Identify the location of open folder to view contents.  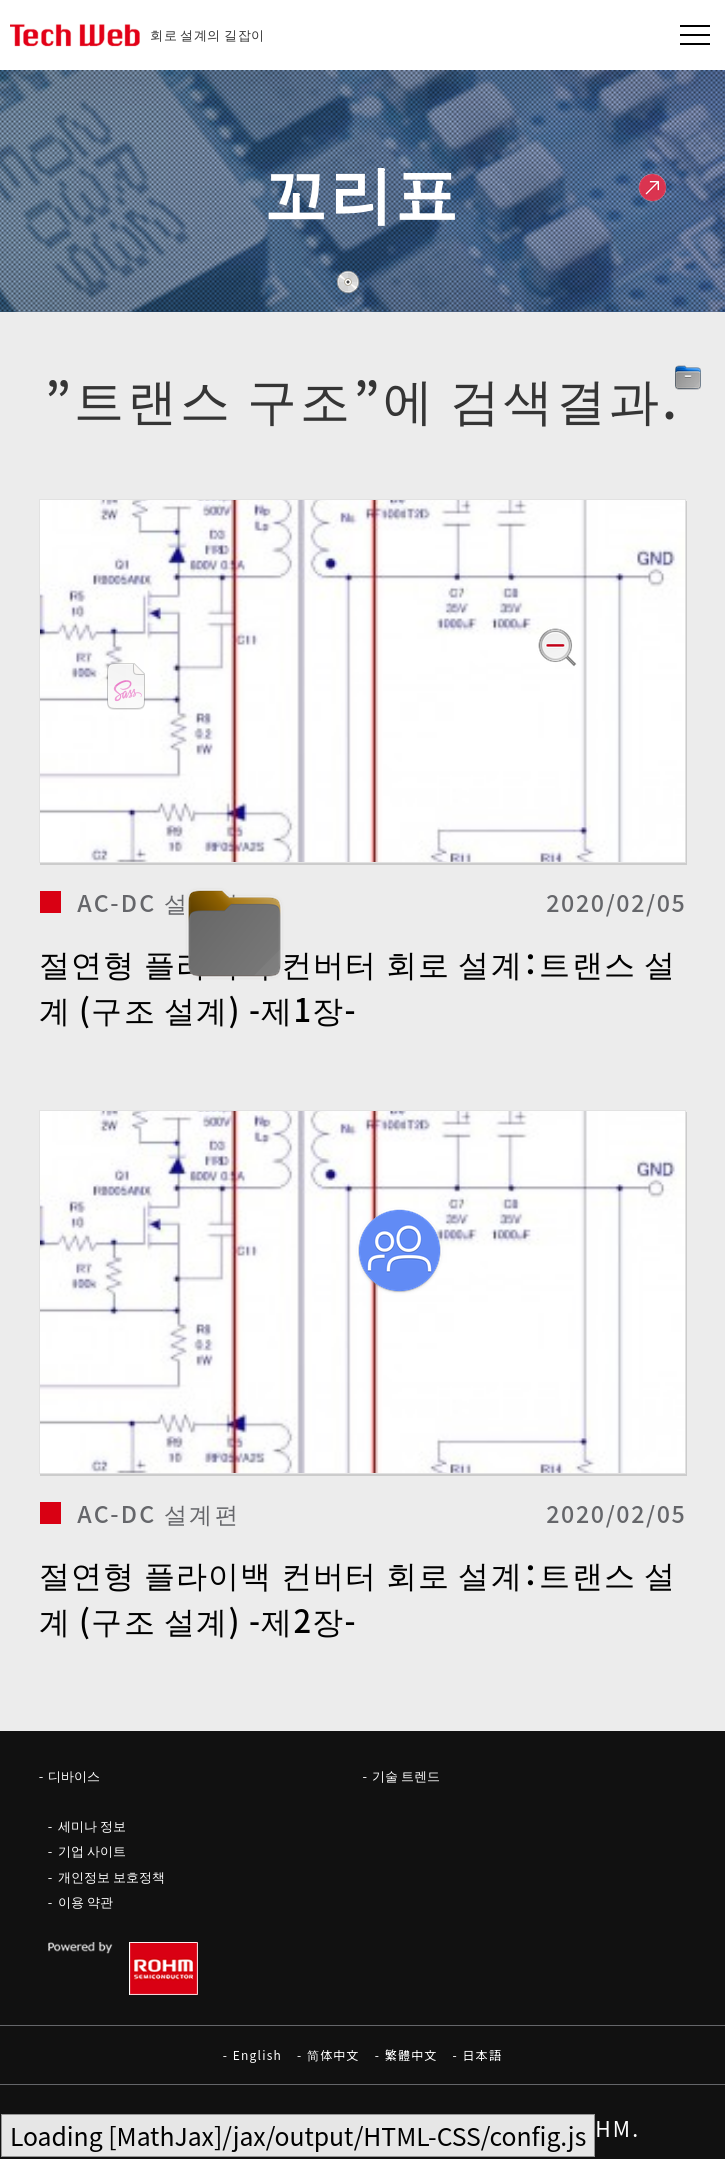
(234, 933).